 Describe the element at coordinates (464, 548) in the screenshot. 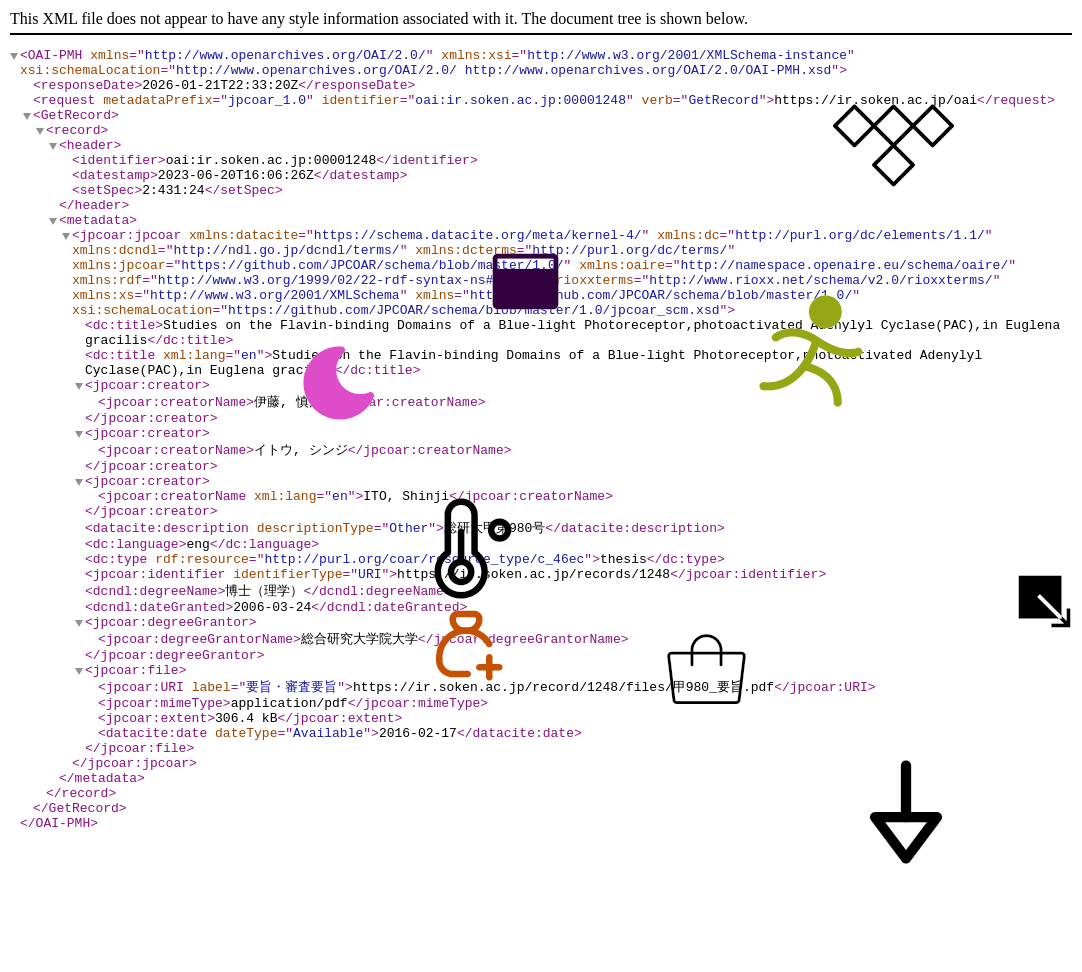

I see `view current temperature reading` at that location.